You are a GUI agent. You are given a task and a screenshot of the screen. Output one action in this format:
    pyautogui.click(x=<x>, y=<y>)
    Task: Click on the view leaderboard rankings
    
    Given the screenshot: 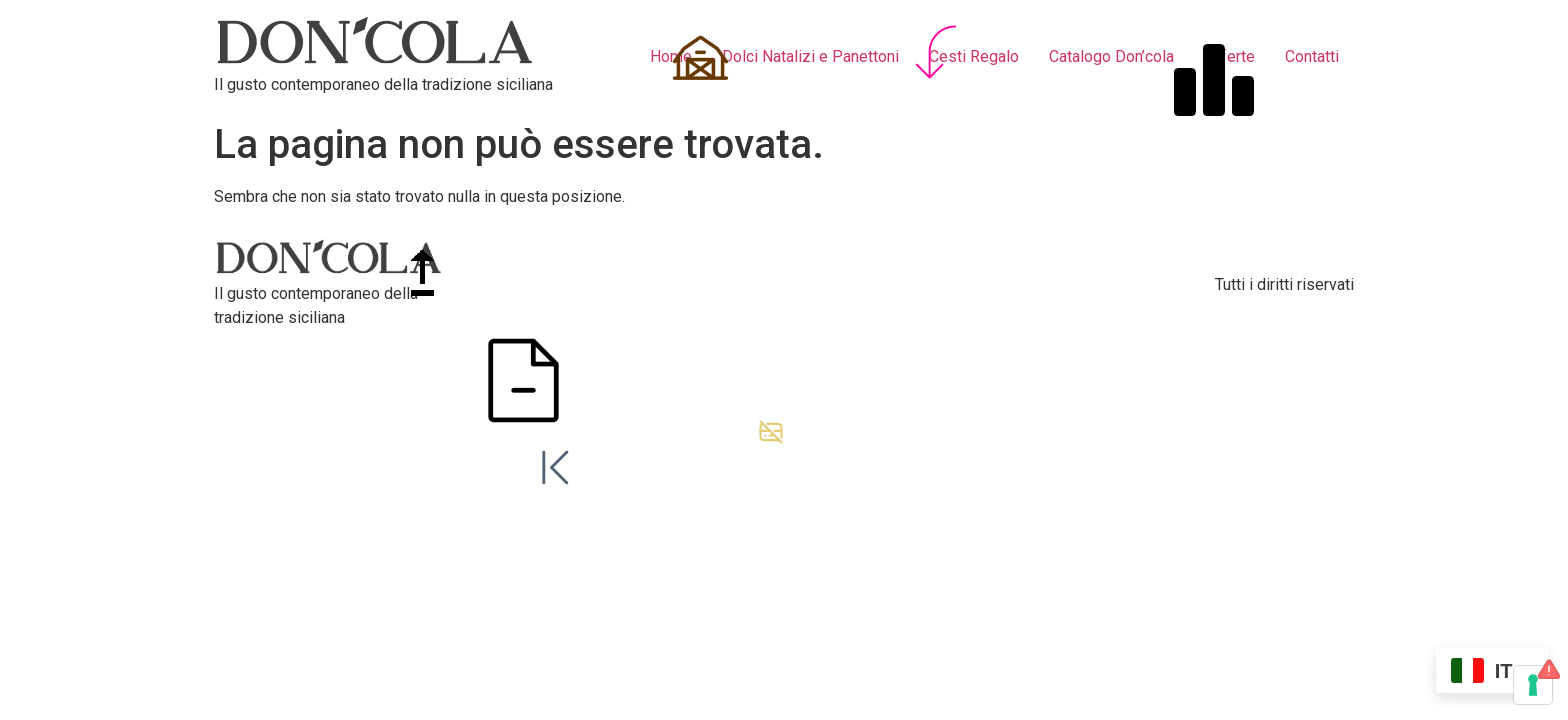 What is the action you would take?
    pyautogui.click(x=1214, y=80)
    